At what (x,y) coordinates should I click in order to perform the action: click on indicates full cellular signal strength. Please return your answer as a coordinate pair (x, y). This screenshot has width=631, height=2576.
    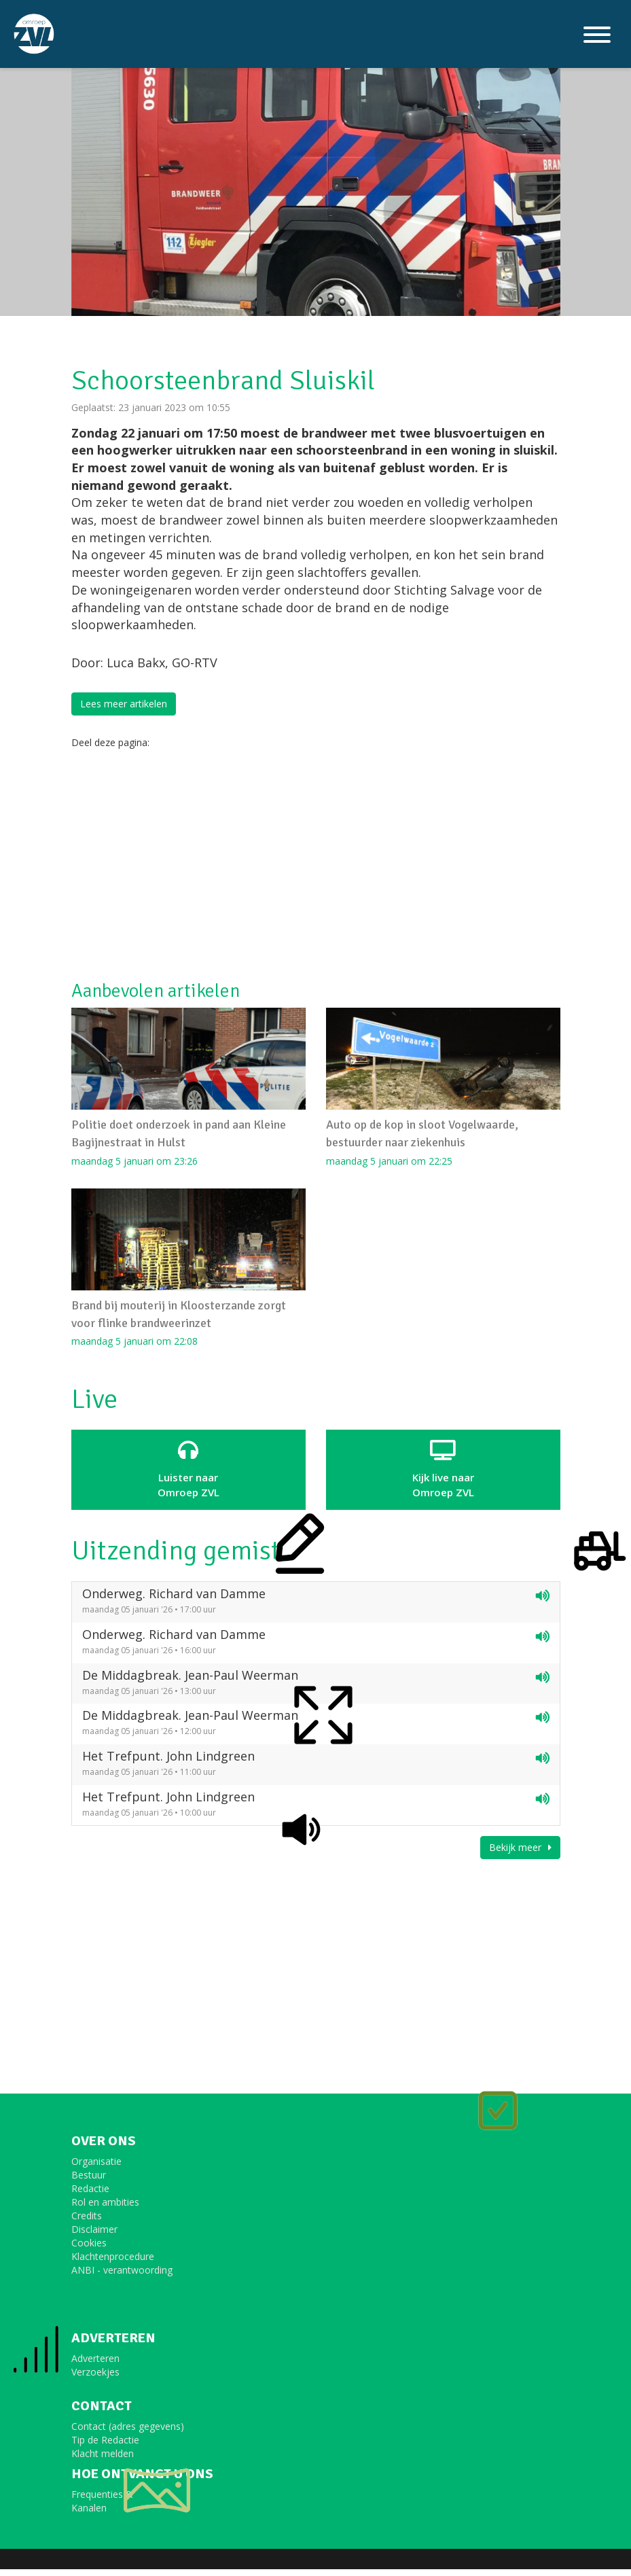
    Looking at the image, I should click on (38, 2352).